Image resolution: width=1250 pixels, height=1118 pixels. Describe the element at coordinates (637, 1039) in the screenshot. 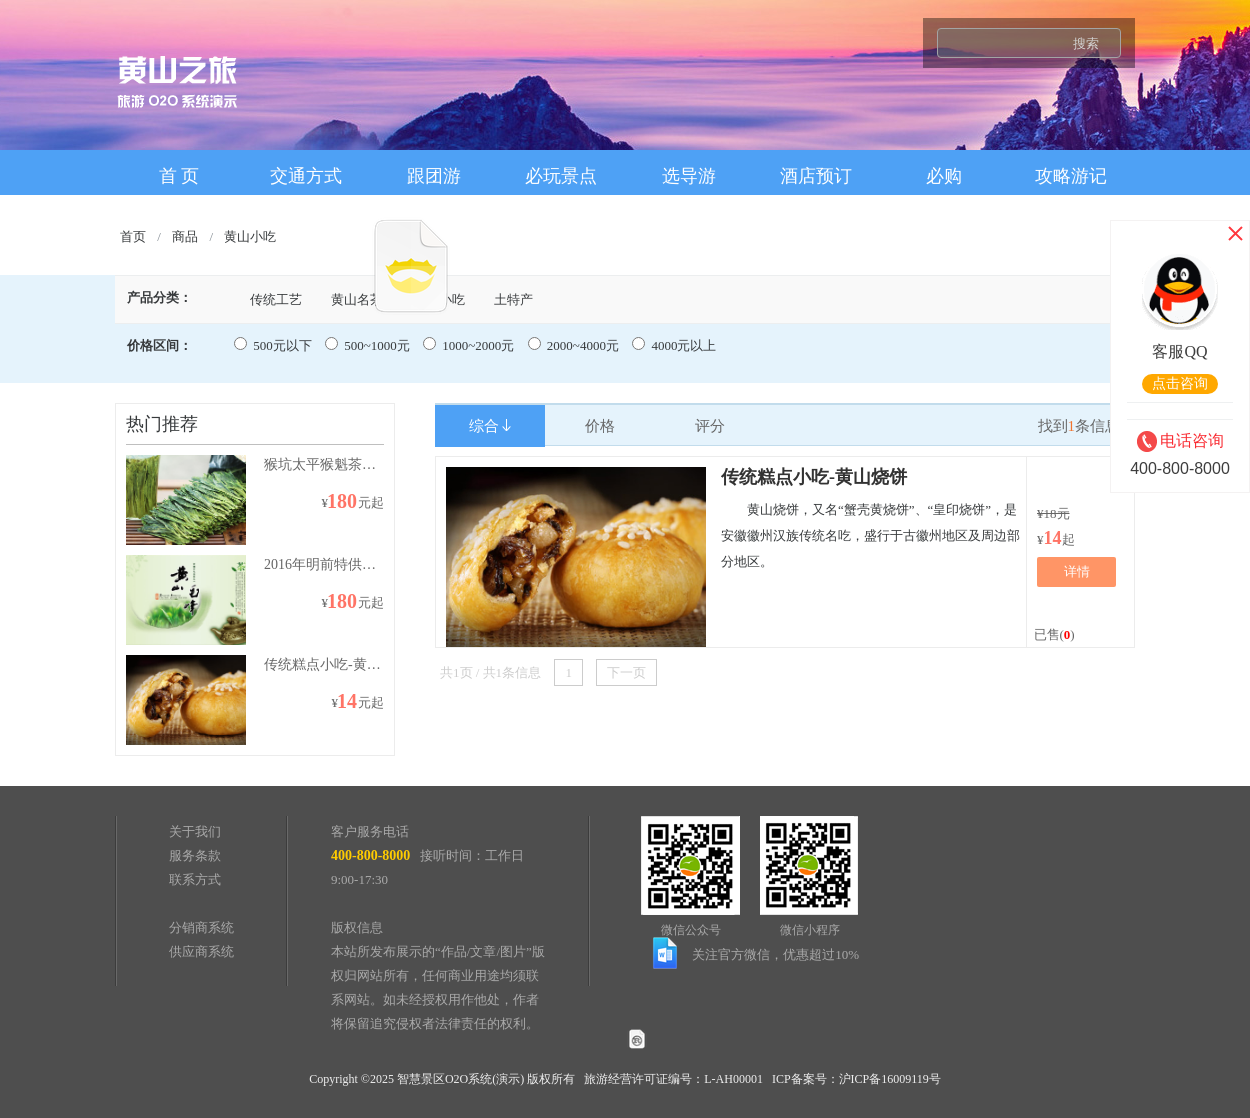

I see `a rust programming language source file` at that location.